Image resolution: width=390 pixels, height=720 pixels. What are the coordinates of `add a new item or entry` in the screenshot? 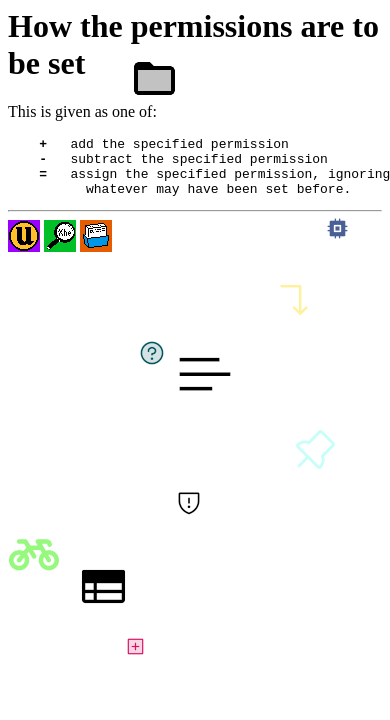 It's located at (135, 646).